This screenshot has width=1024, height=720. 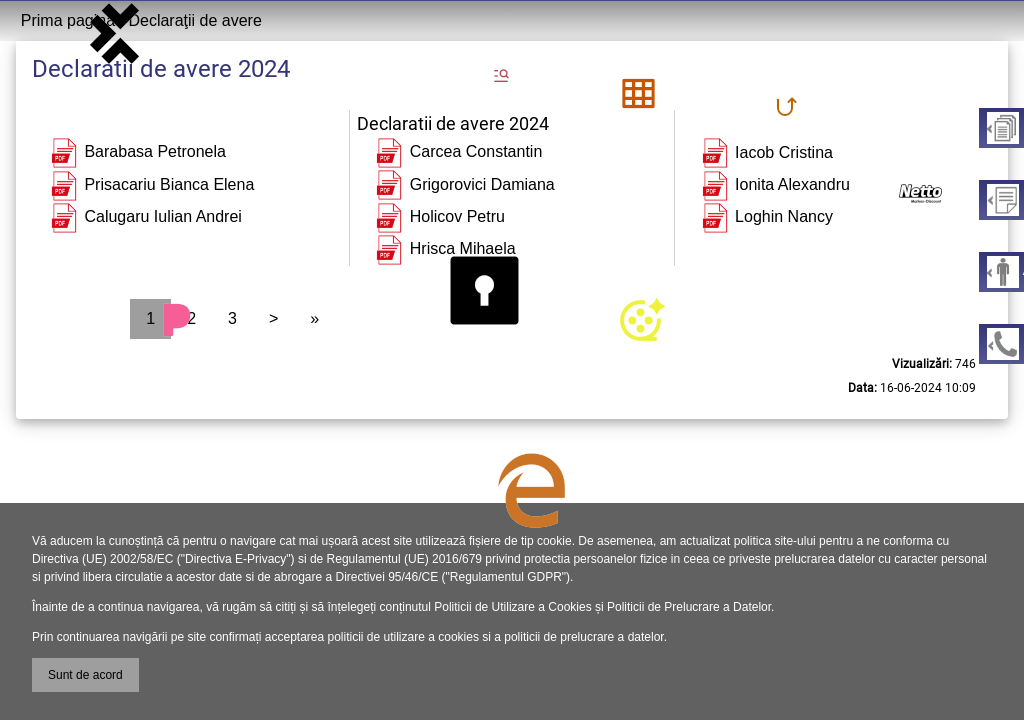 I want to click on access smart lock controls, so click(x=484, y=290).